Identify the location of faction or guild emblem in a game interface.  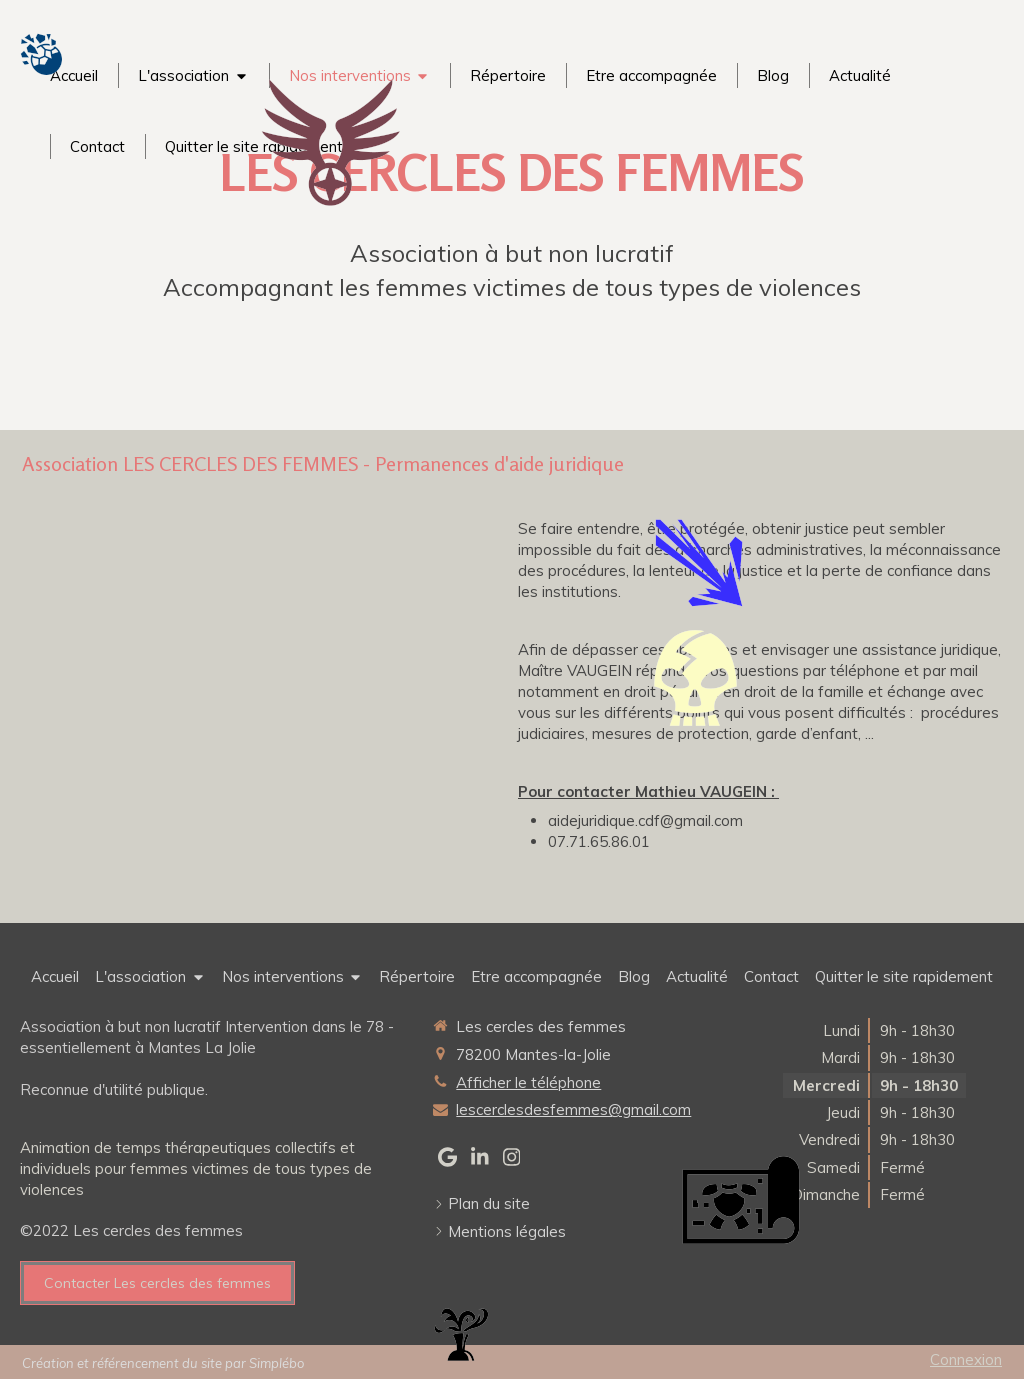
(331, 144).